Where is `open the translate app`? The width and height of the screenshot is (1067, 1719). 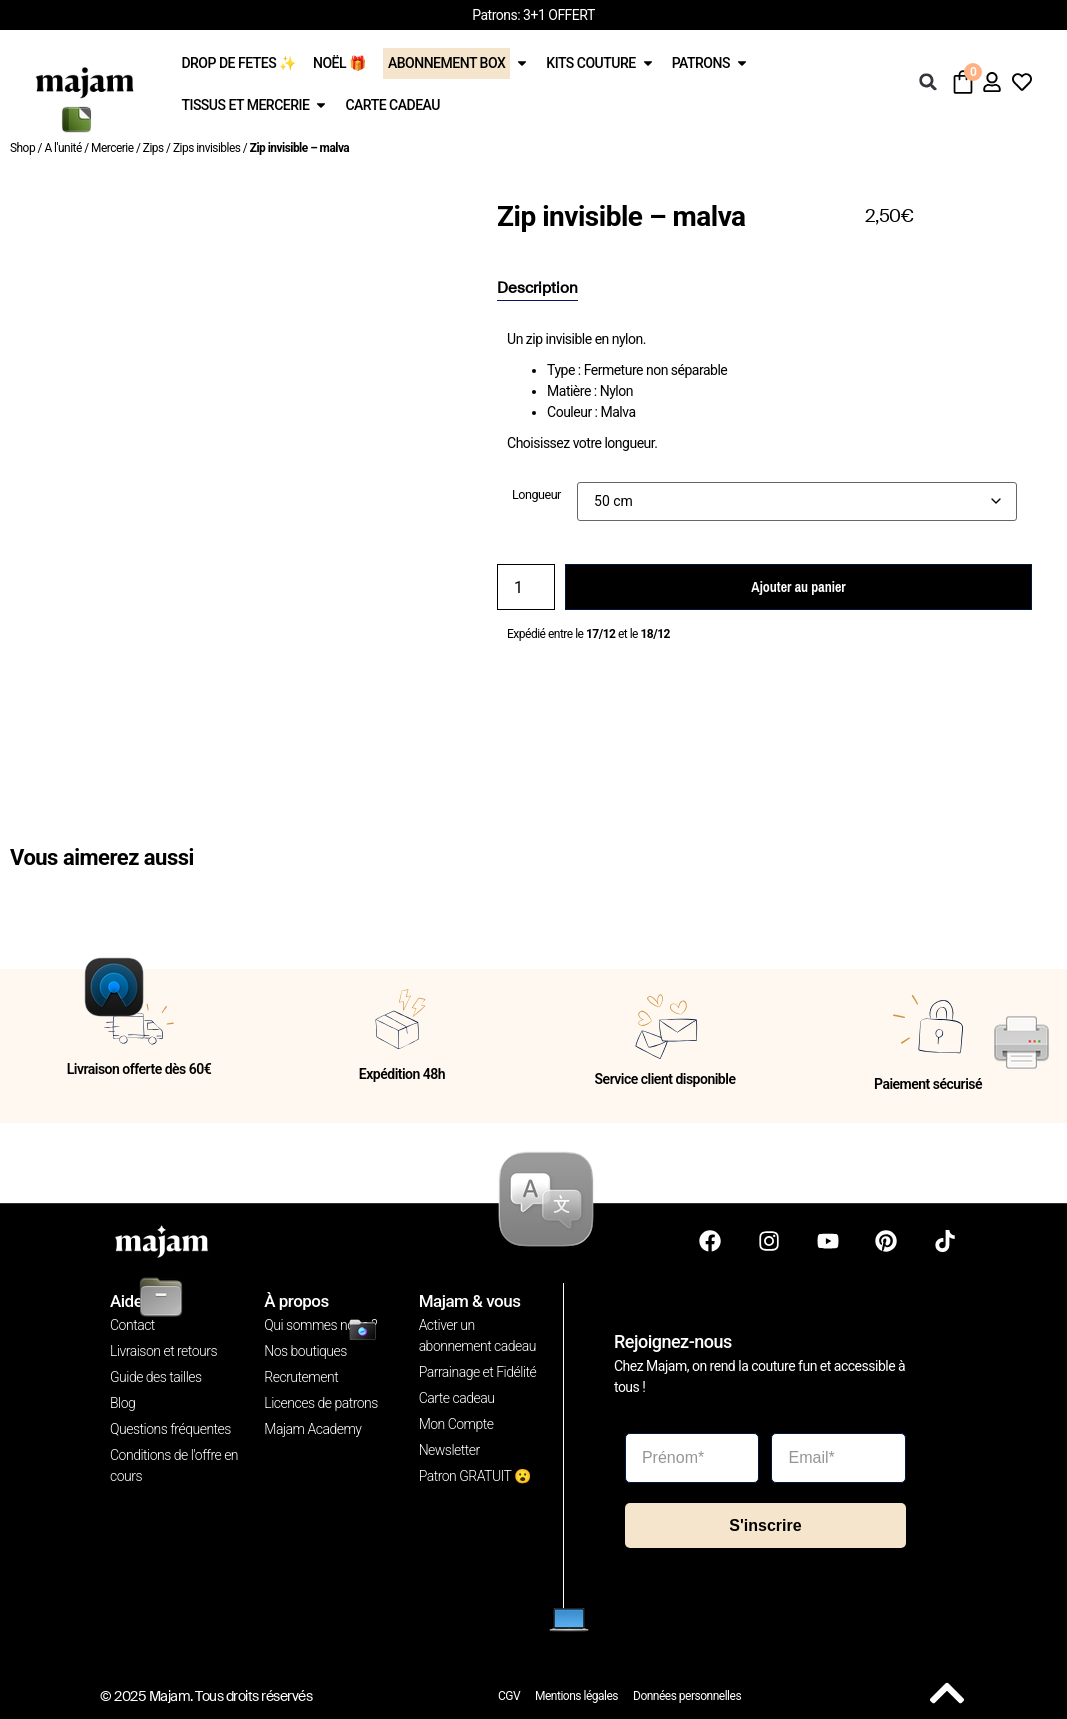 open the translate app is located at coordinates (546, 1199).